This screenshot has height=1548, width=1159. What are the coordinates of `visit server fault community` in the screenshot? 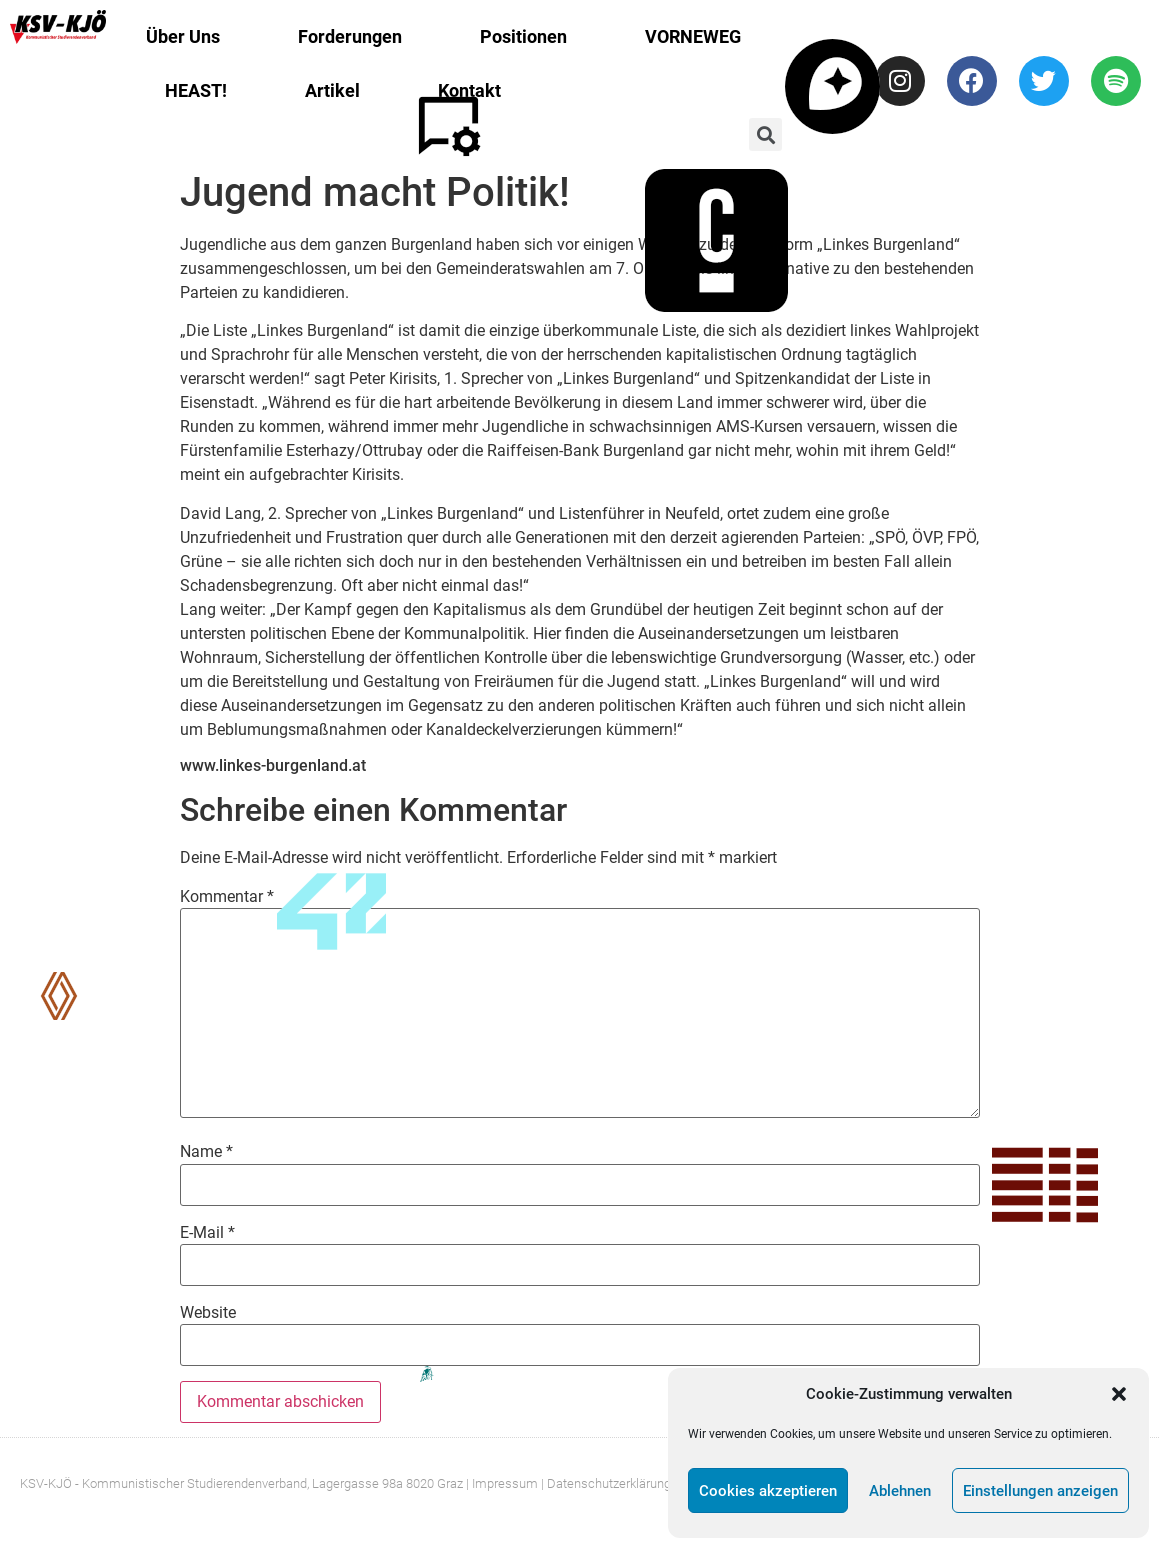 It's located at (1045, 1185).